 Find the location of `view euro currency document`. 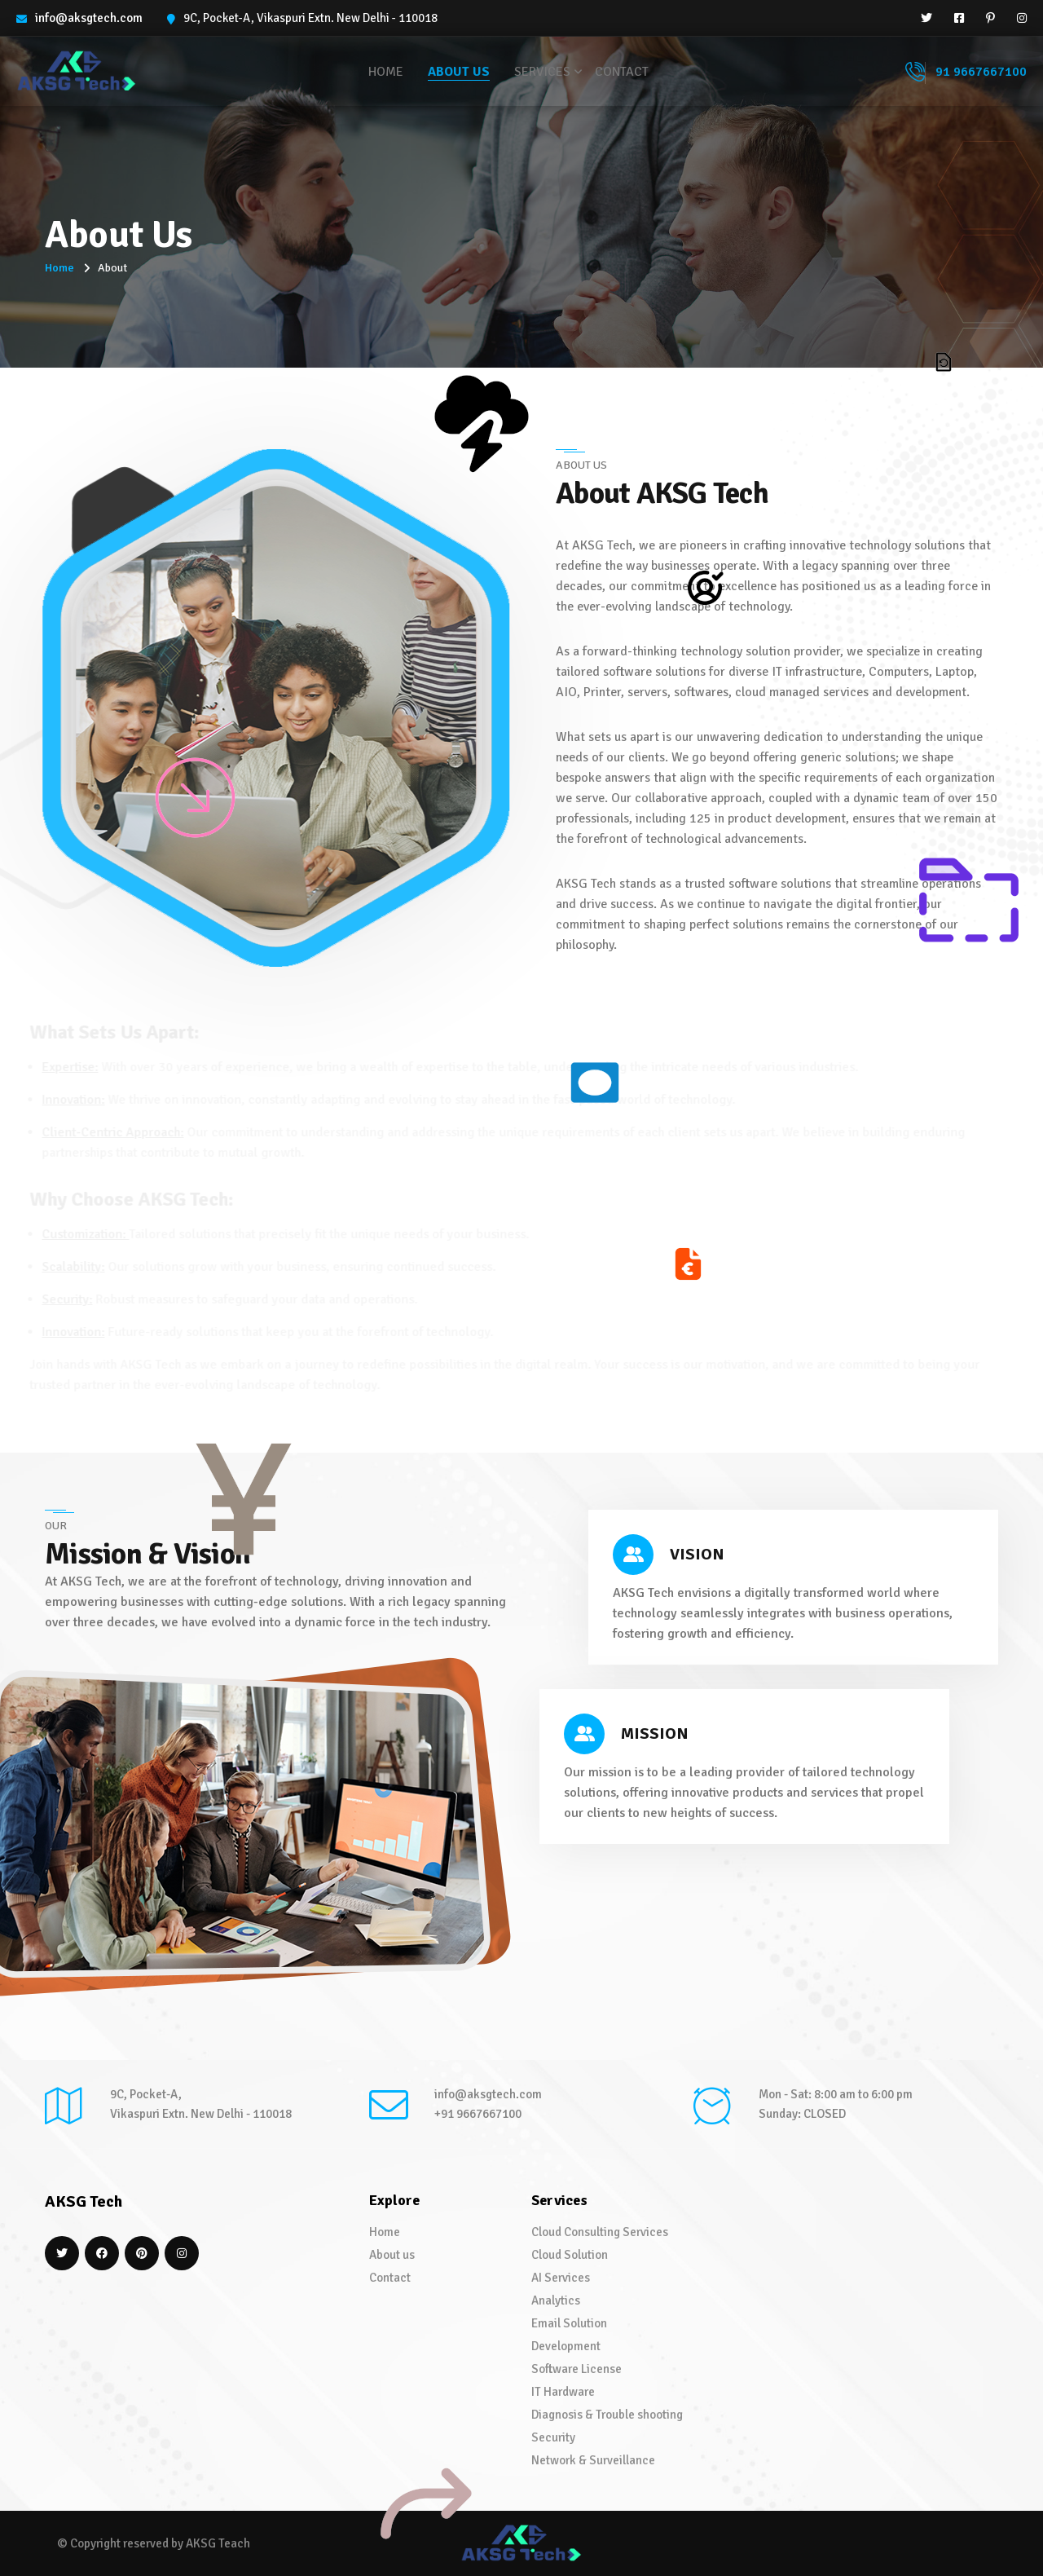

view euro currency document is located at coordinates (688, 1264).